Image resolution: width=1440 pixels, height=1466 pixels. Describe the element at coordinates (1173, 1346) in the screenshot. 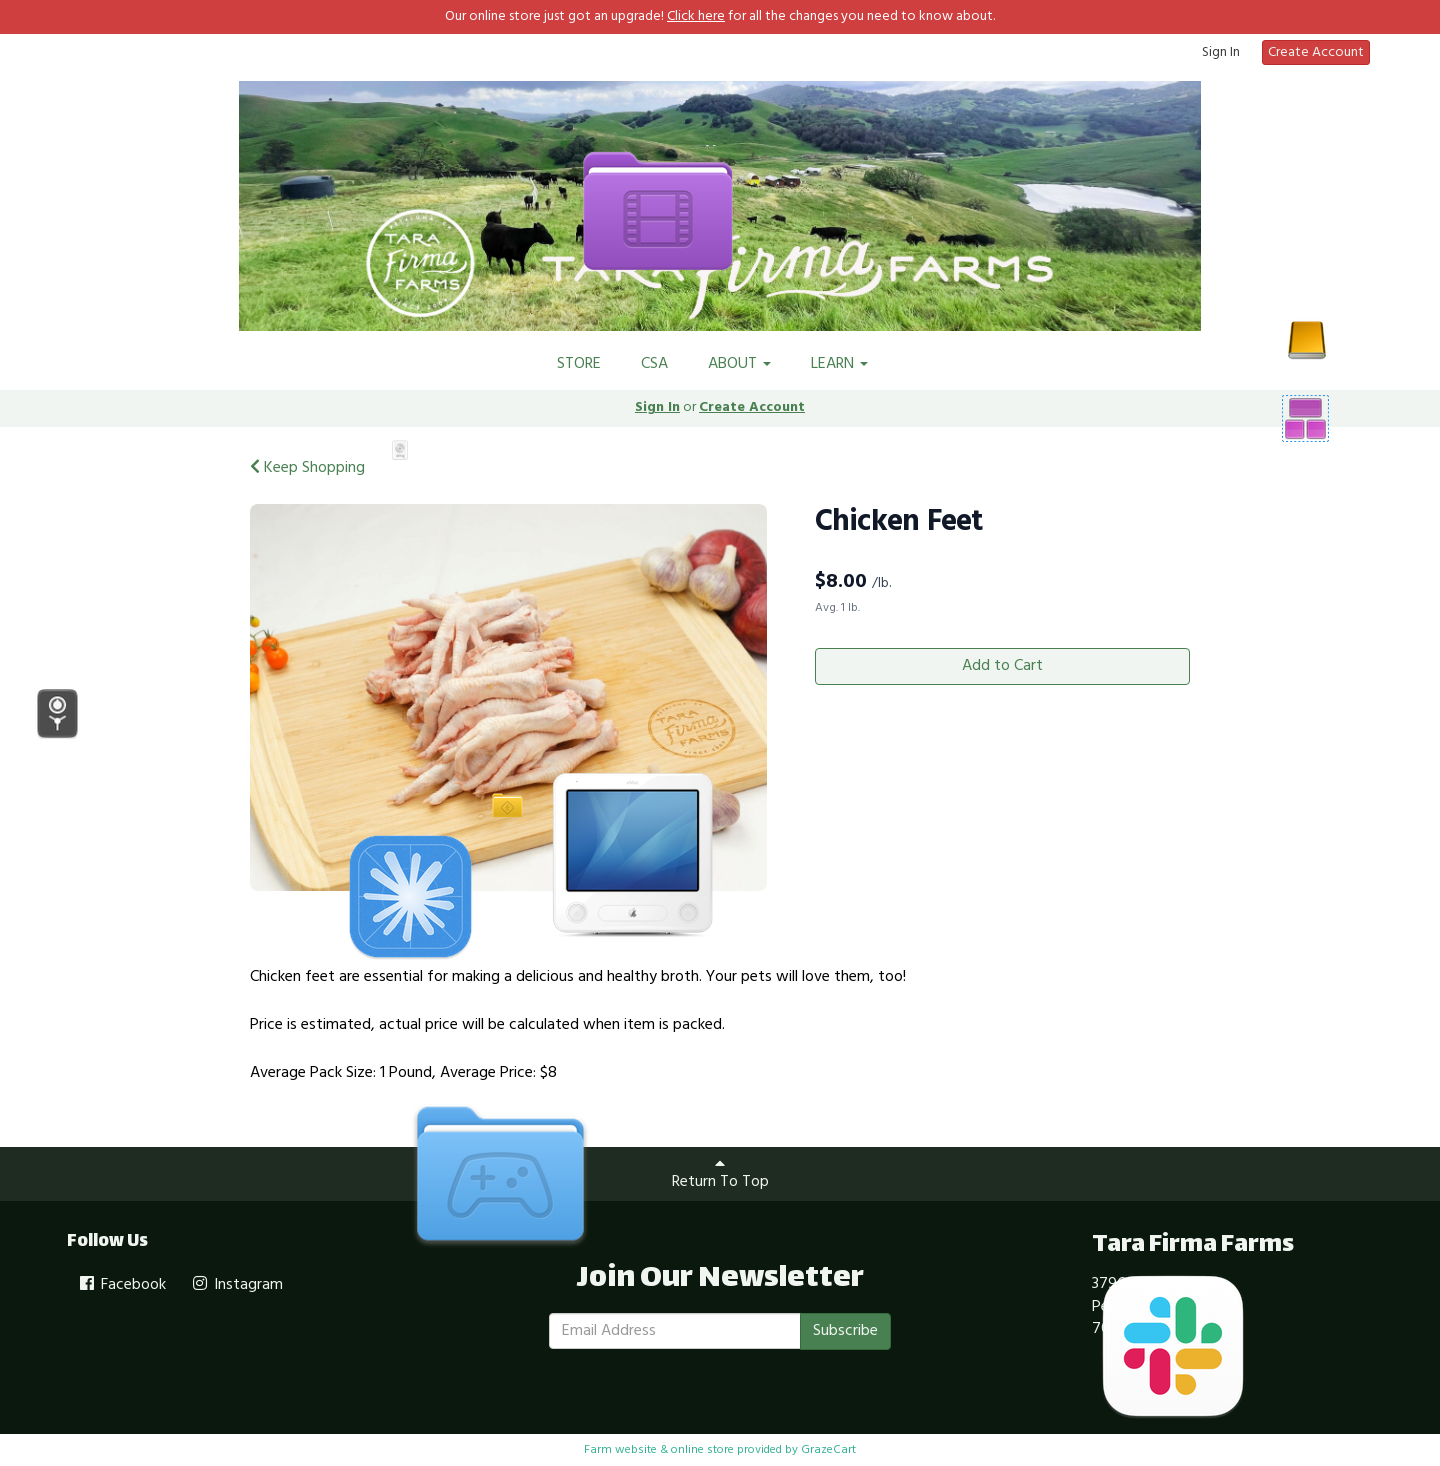

I see `open Slack` at that location.